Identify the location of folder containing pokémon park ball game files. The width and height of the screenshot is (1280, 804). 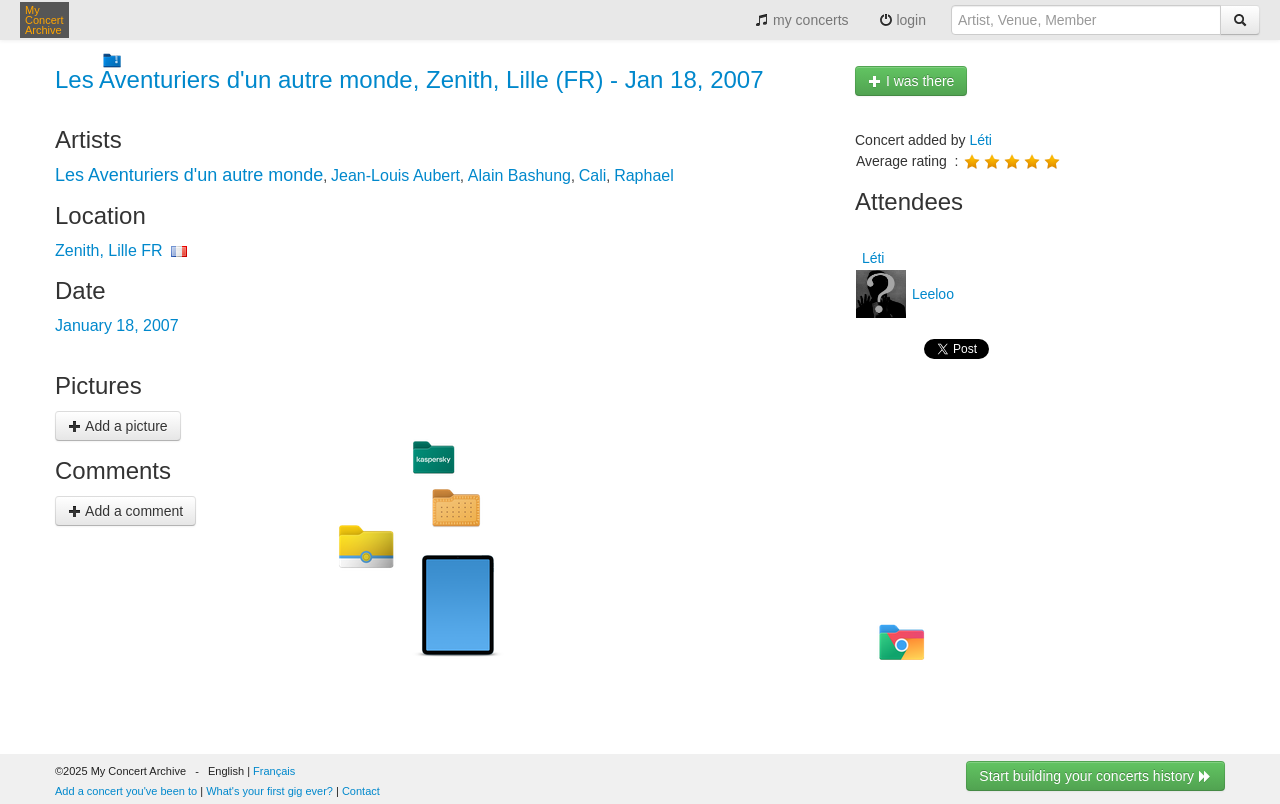
(366, 548).